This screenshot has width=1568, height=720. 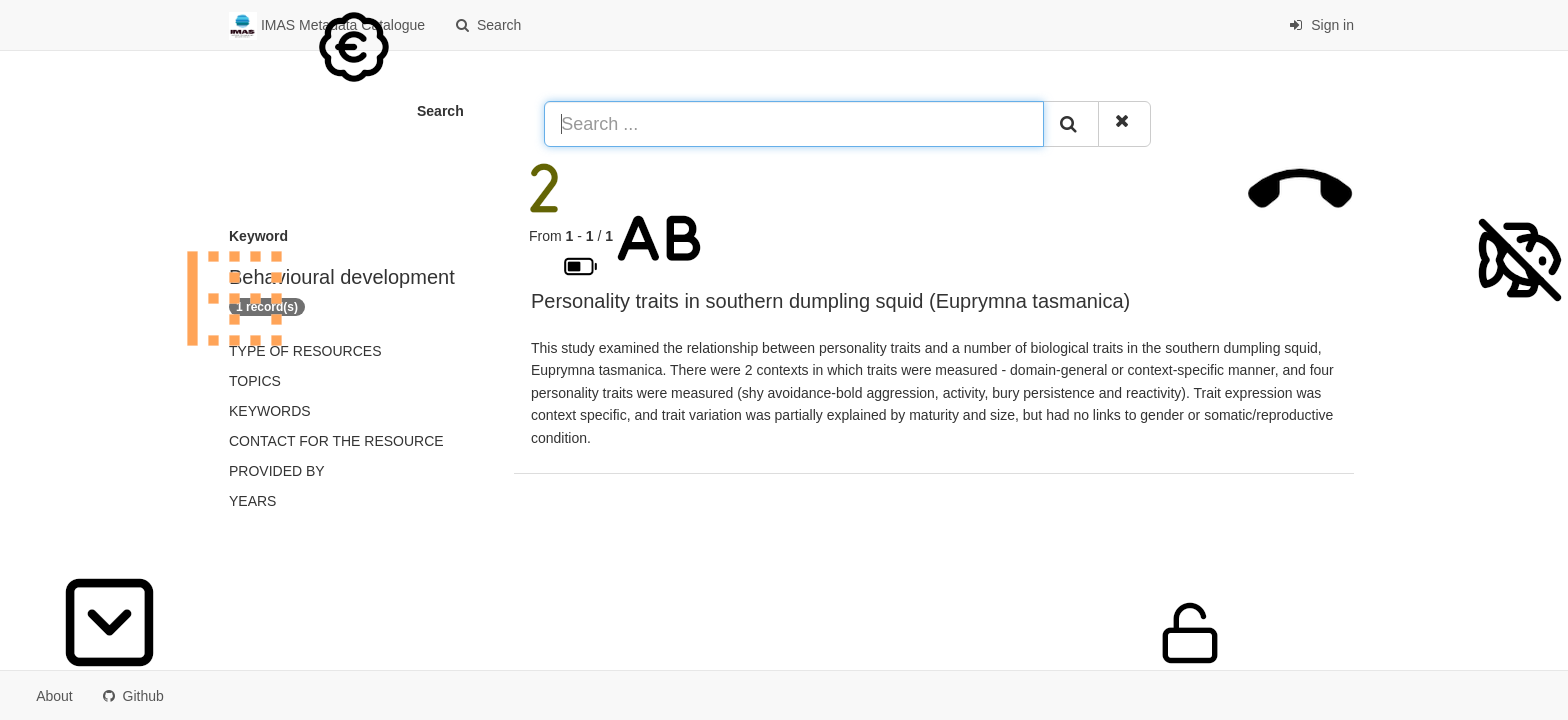 What do you see at coordinates (659, 242) in the screenshot?
I see `toggle uppercase text formatting` at bounding box center [659, 242].